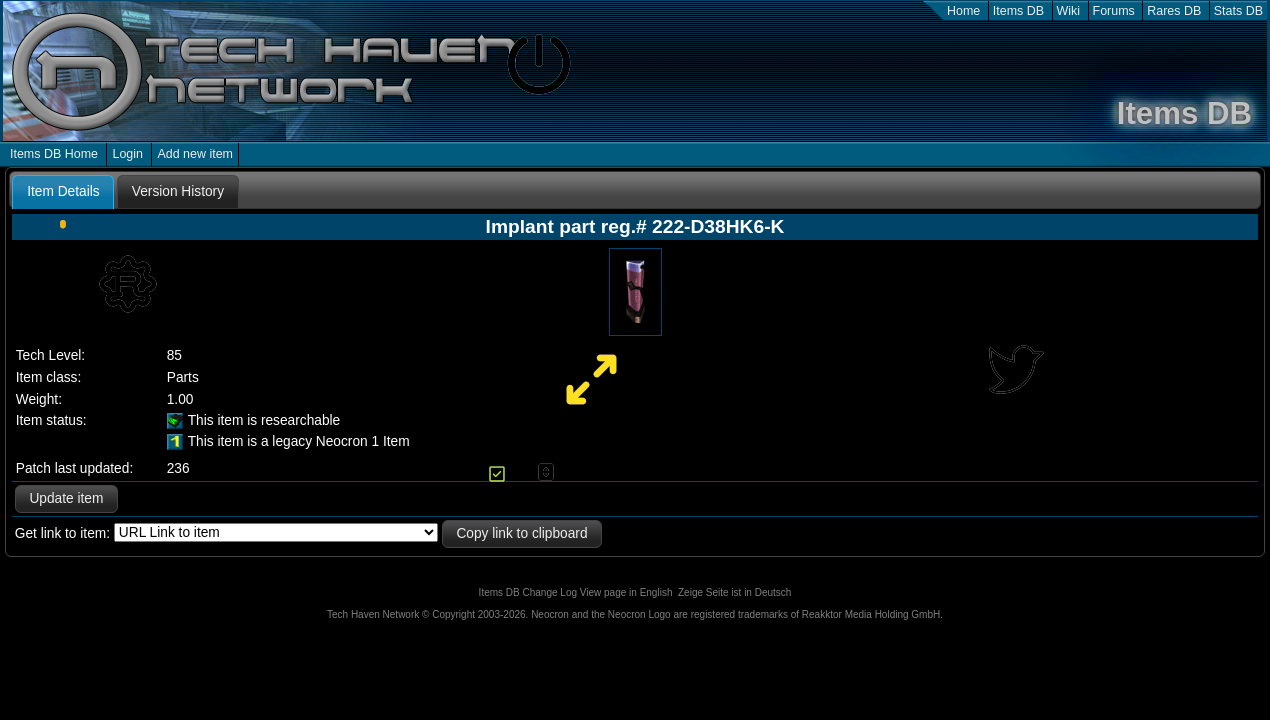  Describe the element at coordinates (497, 474) in the screenshot. I see `select or confirm an option` at that location.